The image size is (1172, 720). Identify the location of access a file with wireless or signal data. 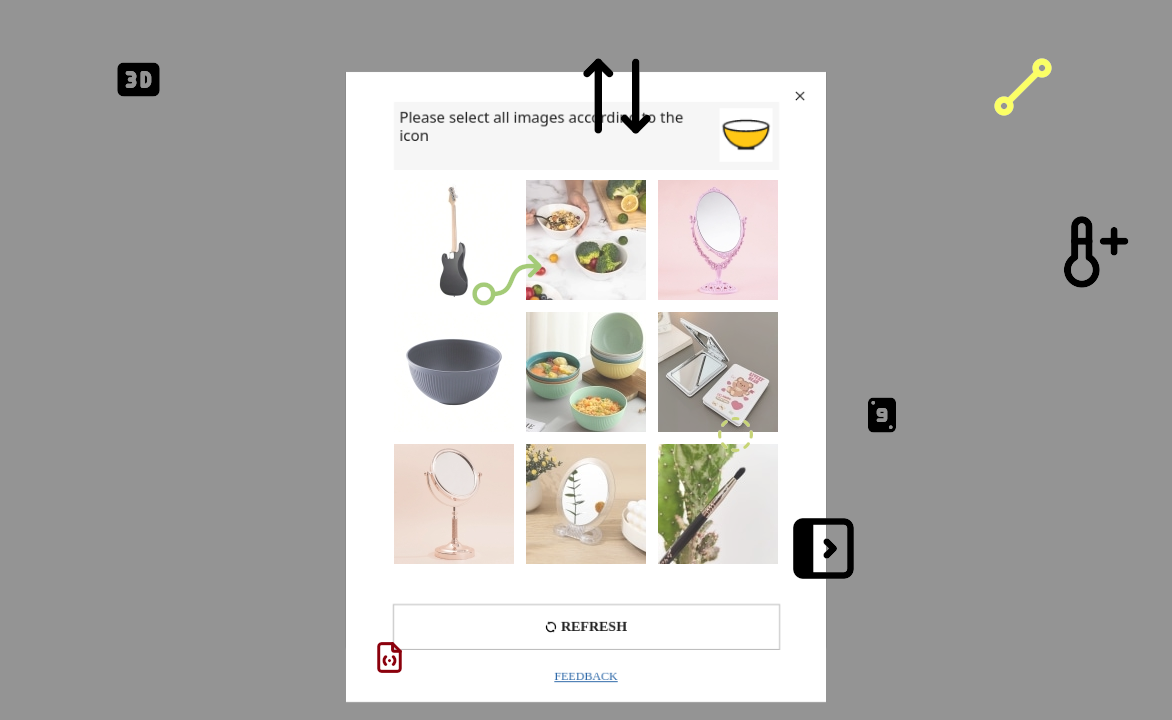
(389, 657).